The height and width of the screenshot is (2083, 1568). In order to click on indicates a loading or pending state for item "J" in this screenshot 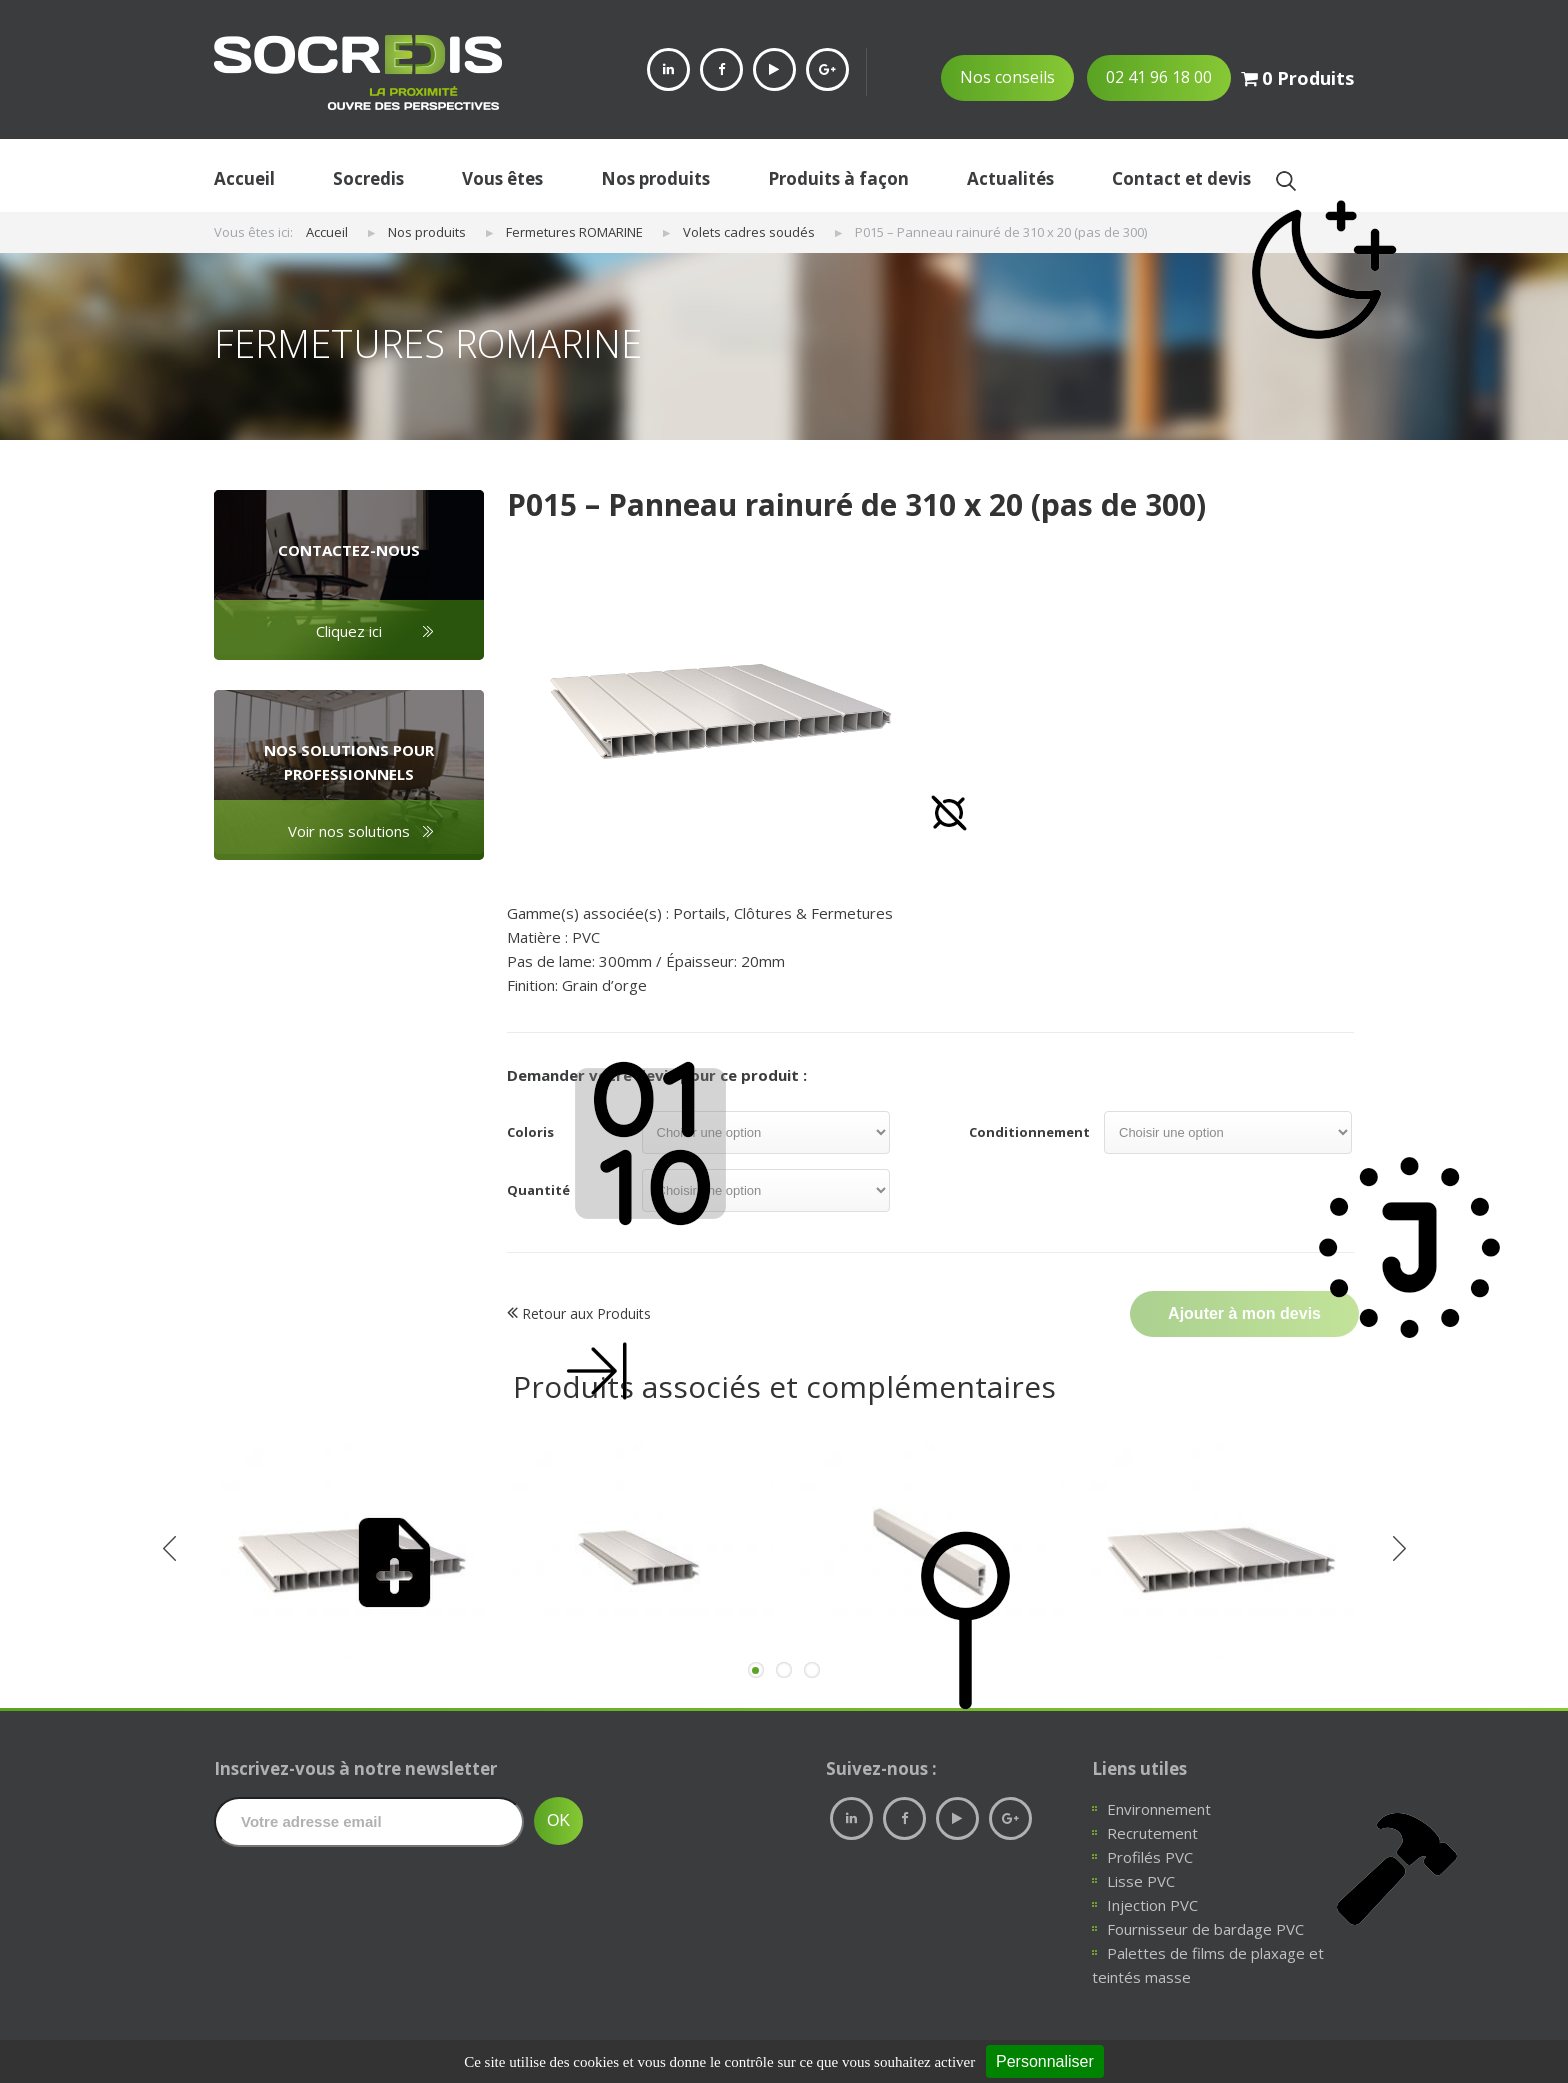, I will do `click(1409, 1247)`.